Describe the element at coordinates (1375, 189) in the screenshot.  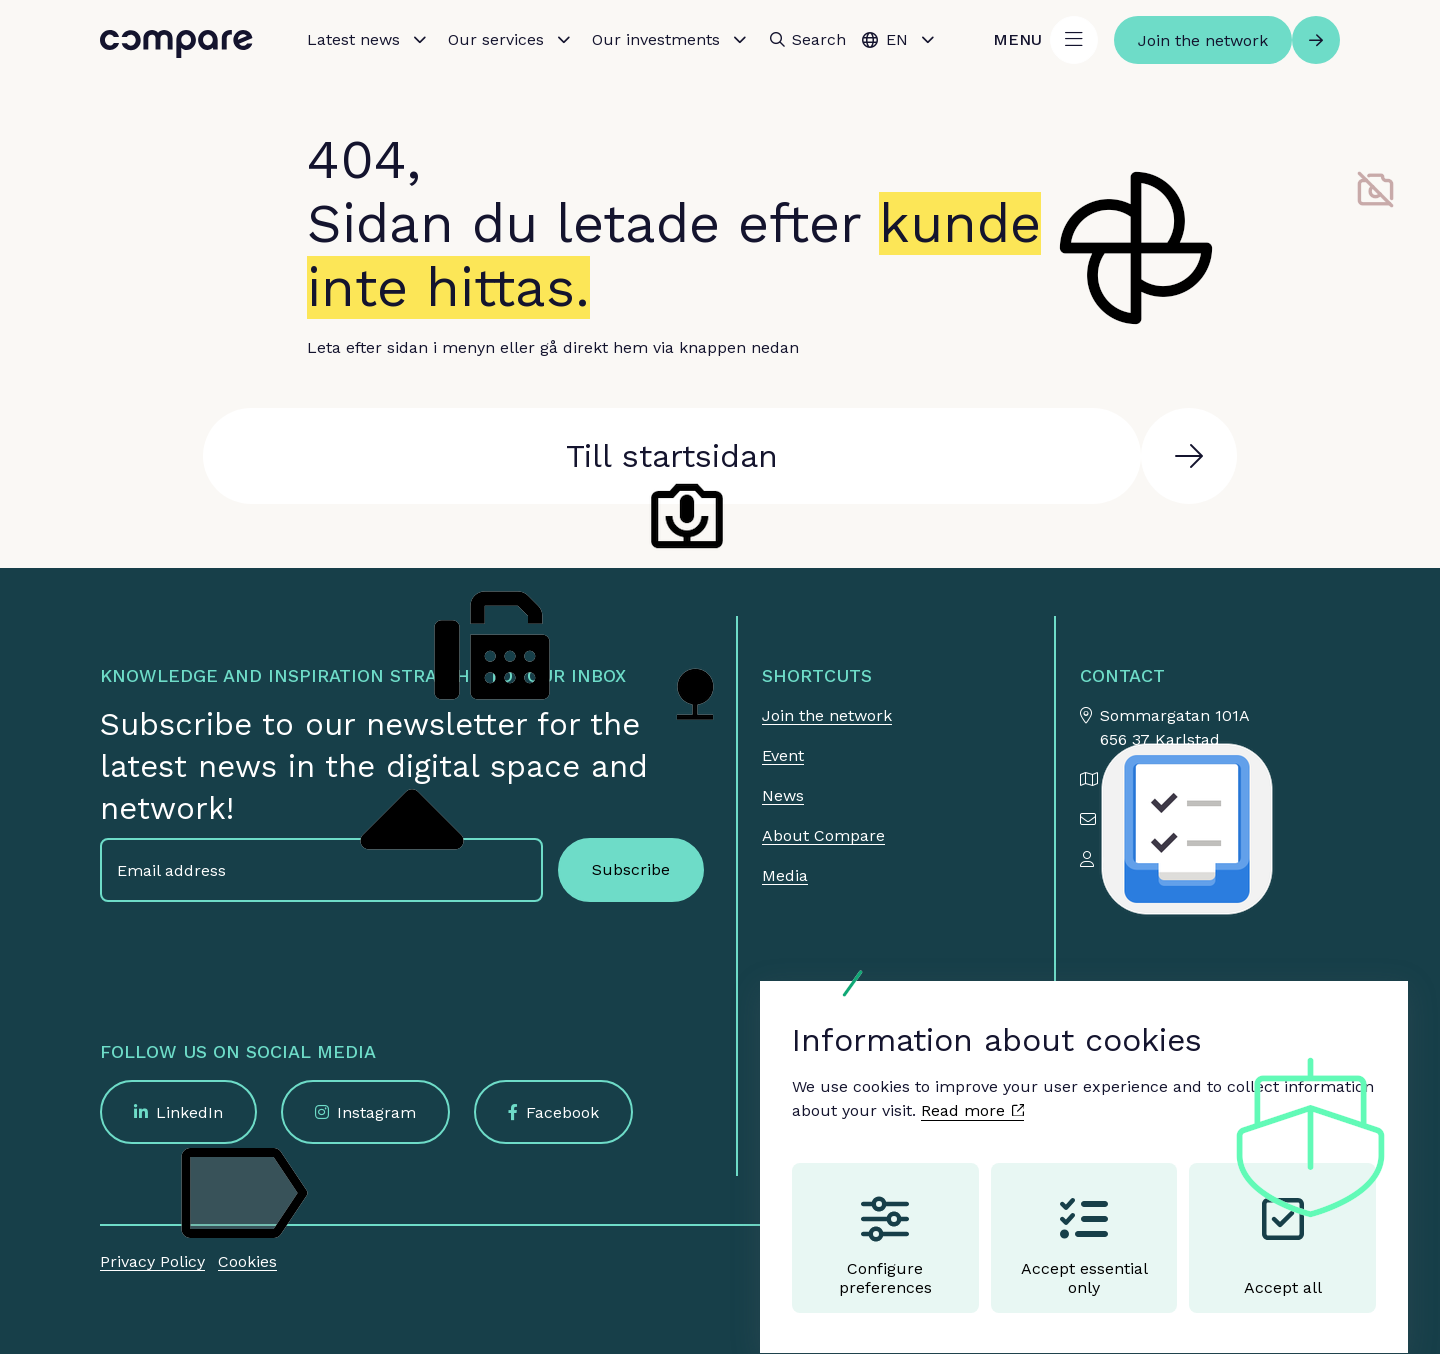
I see `camera is disabled or turned off` at that location.